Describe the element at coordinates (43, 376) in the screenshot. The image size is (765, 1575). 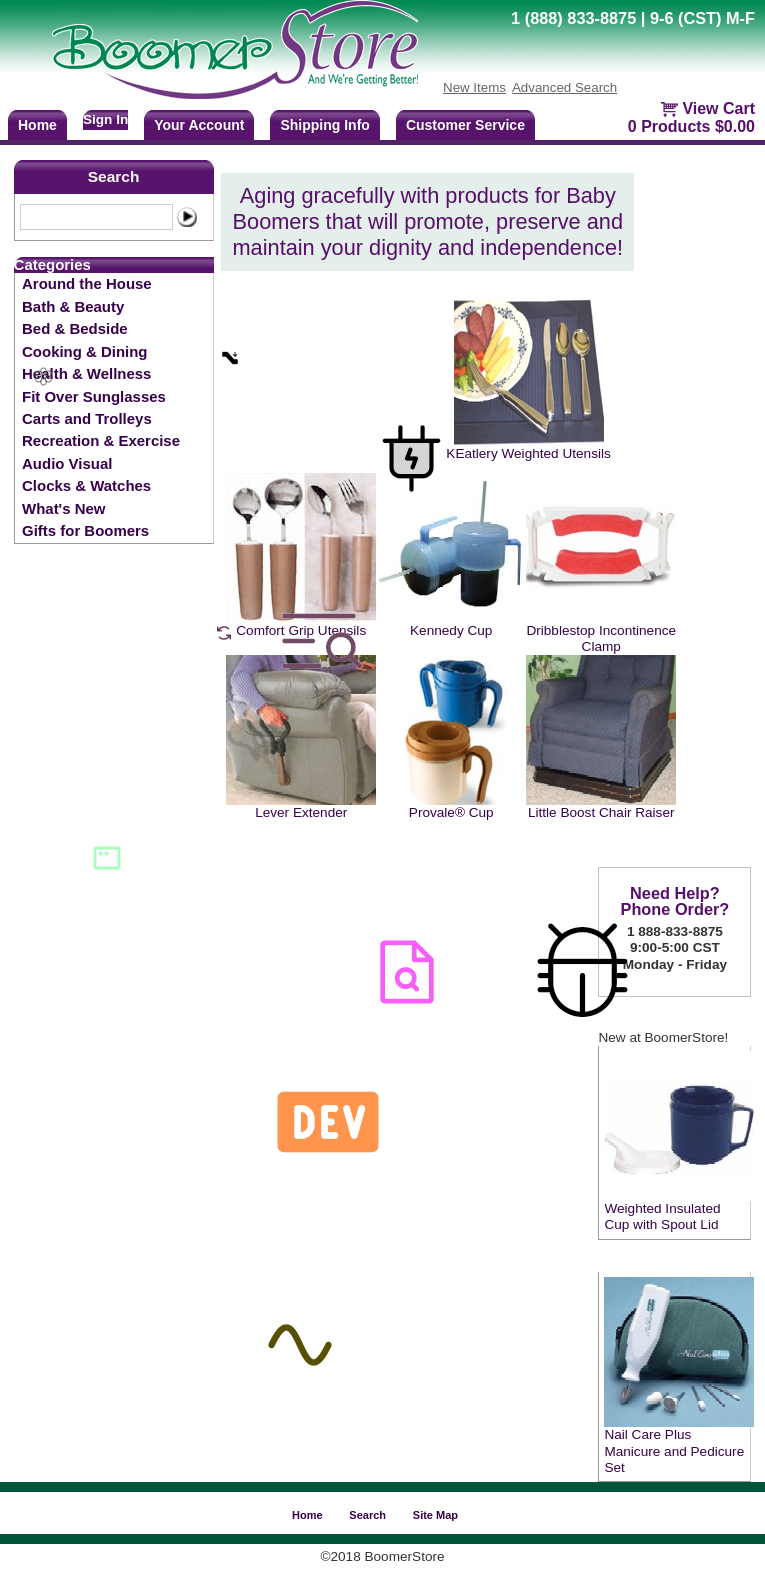
I see `access garden or plant care features` at that location.